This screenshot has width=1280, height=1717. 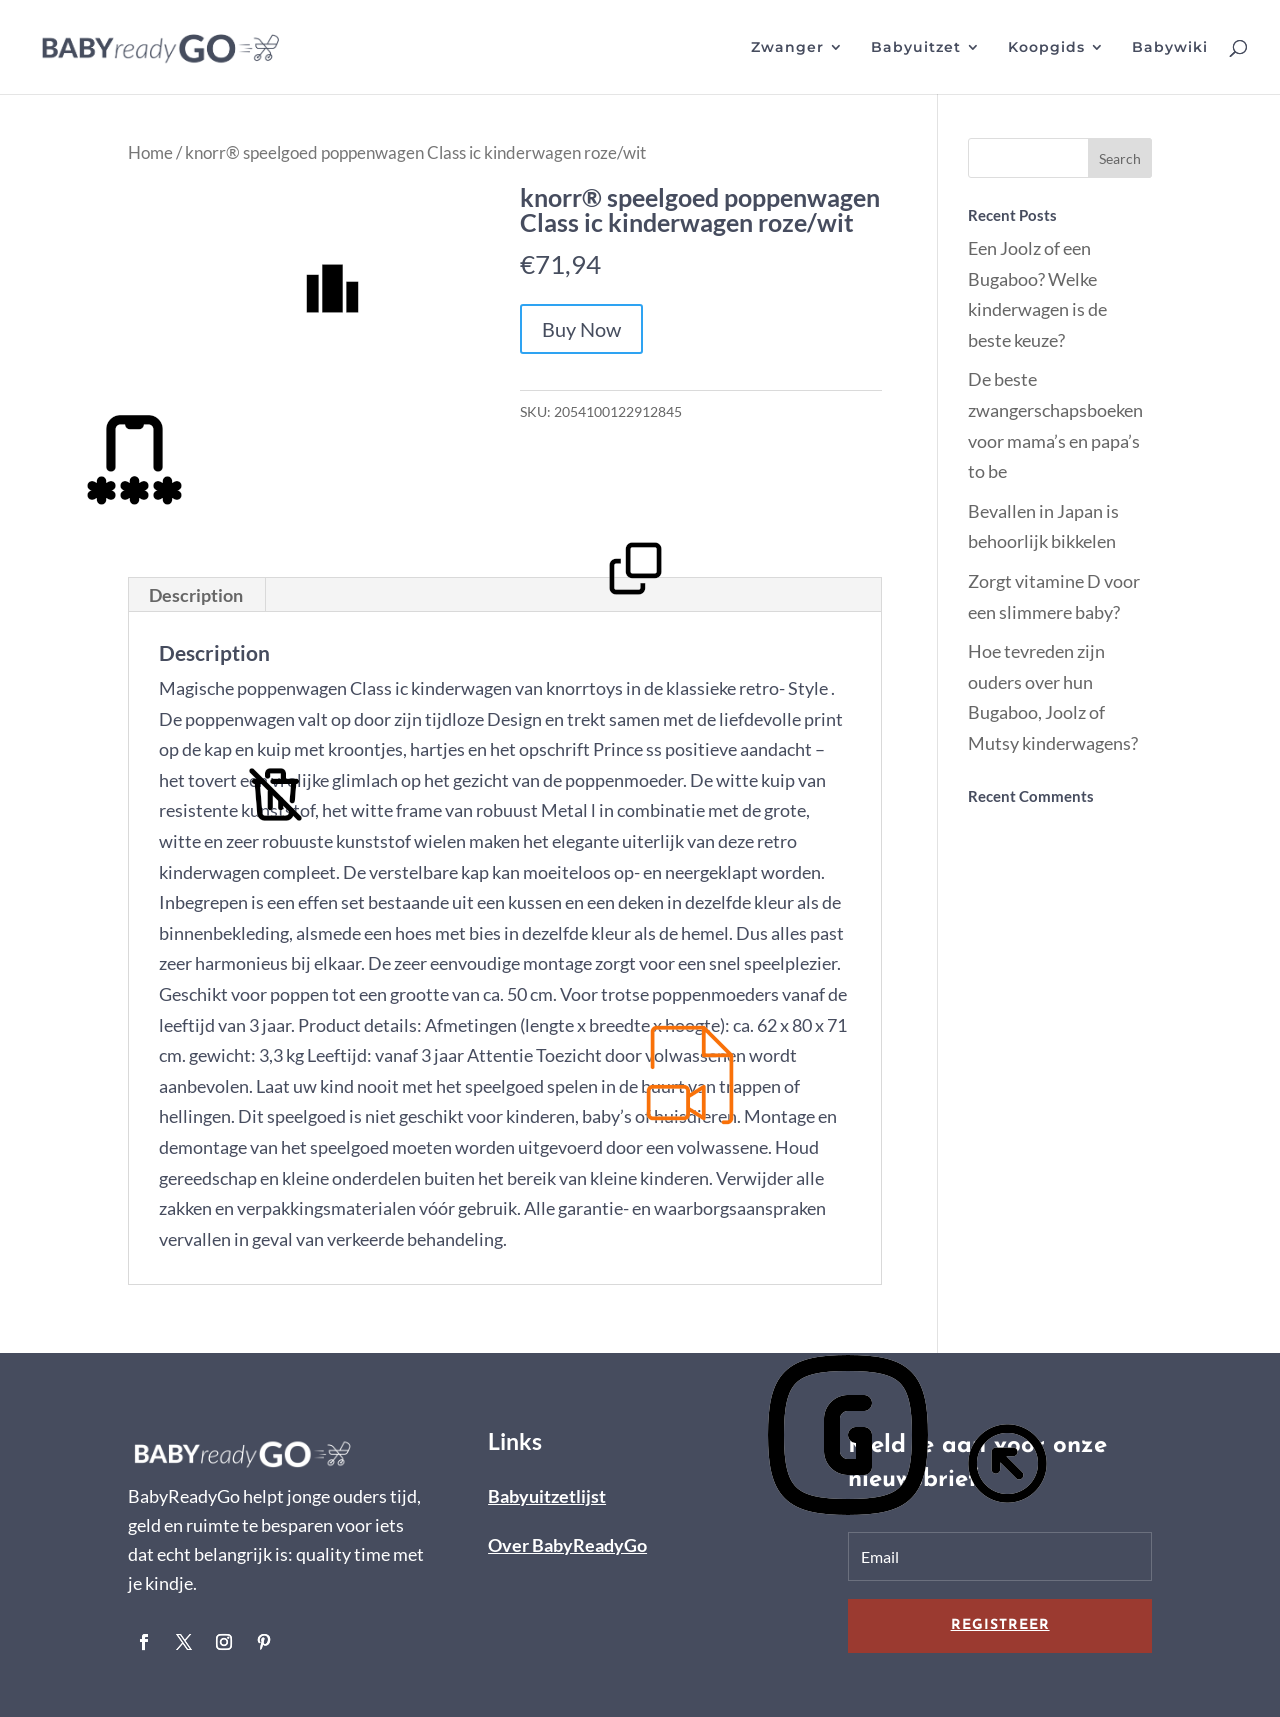 What do you see at coordinates (848, 1435) in the screenshot?
I see `google or g suite service shortcut` at bounding box center [848, 1435].